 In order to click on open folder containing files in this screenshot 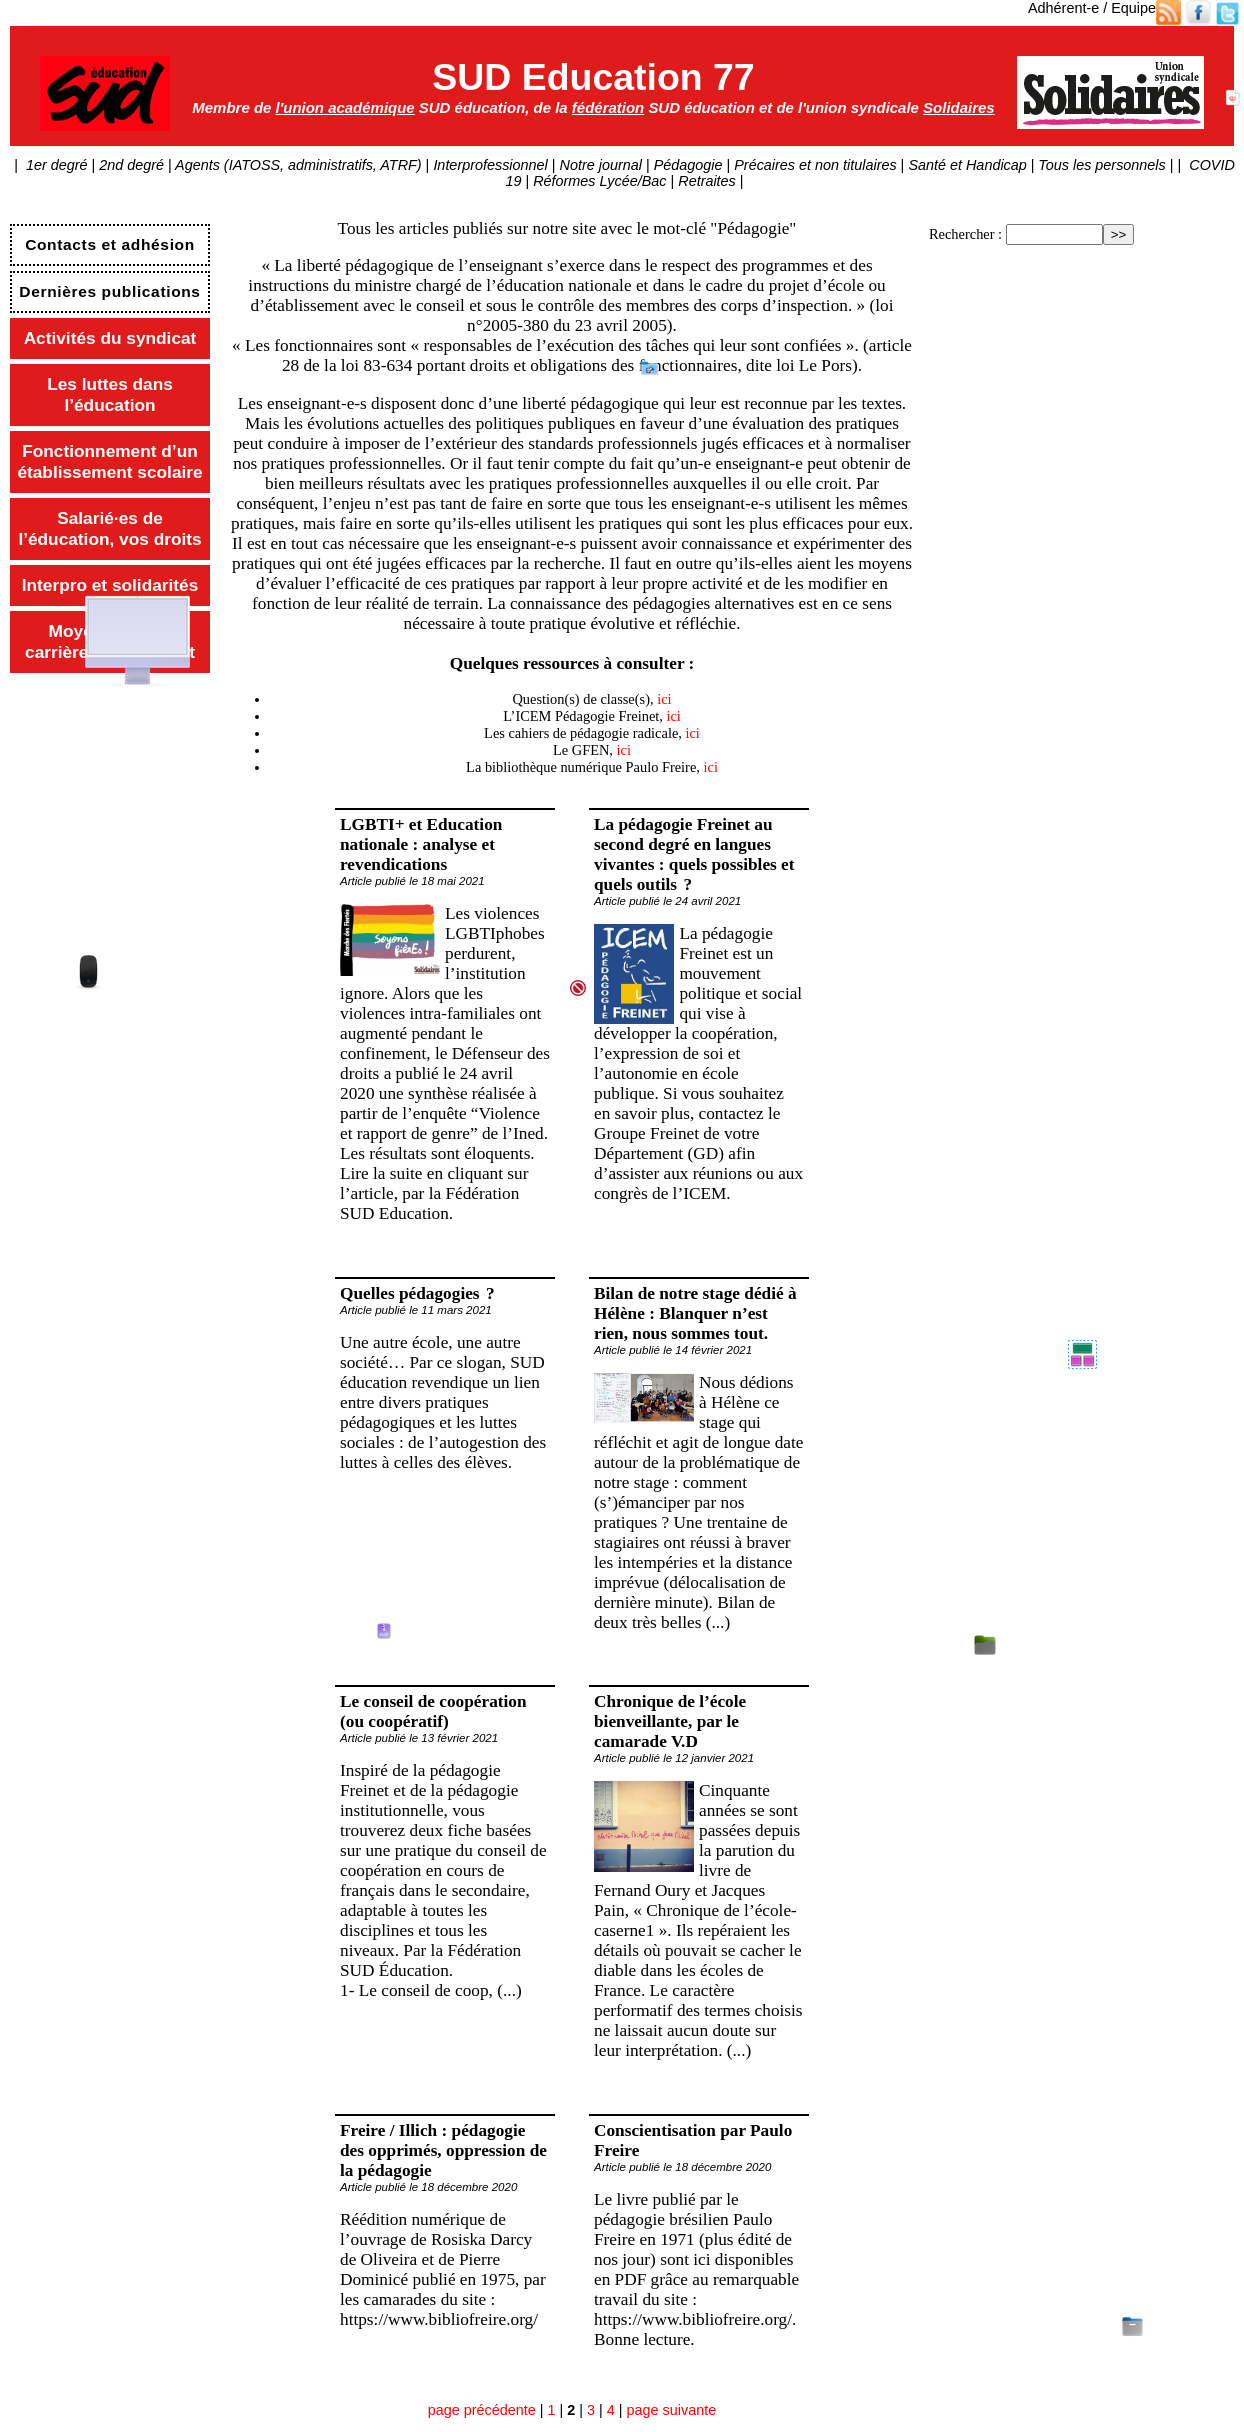, I will do `click(985, 1645)`.